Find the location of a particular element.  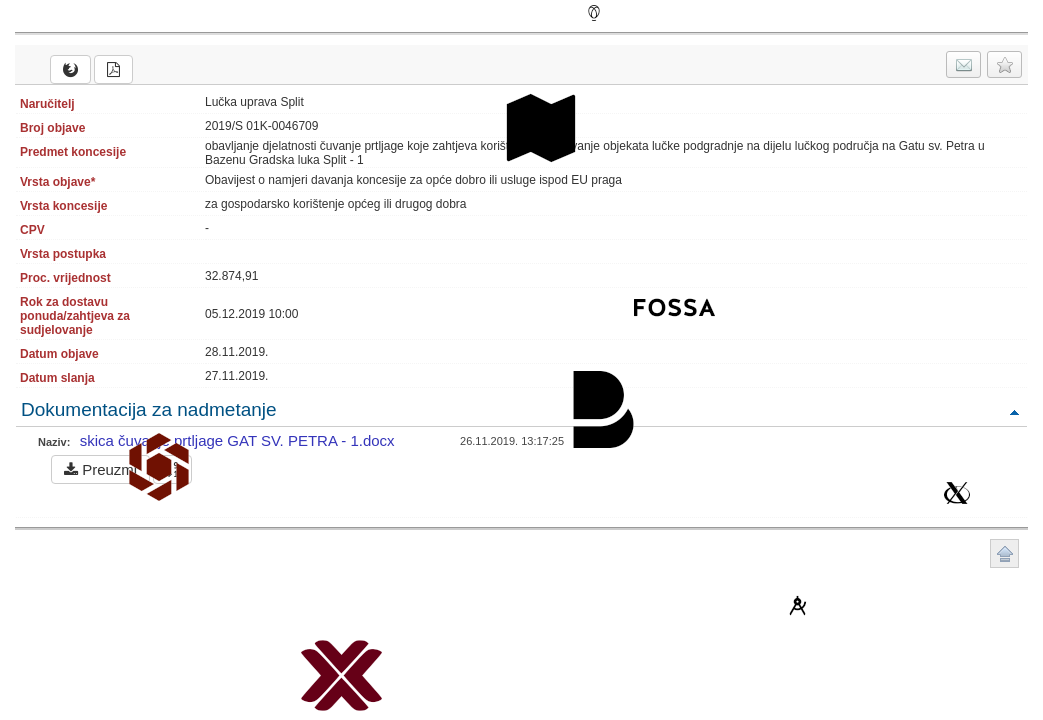

open the Uphold app is located at coordinates (594, 13).